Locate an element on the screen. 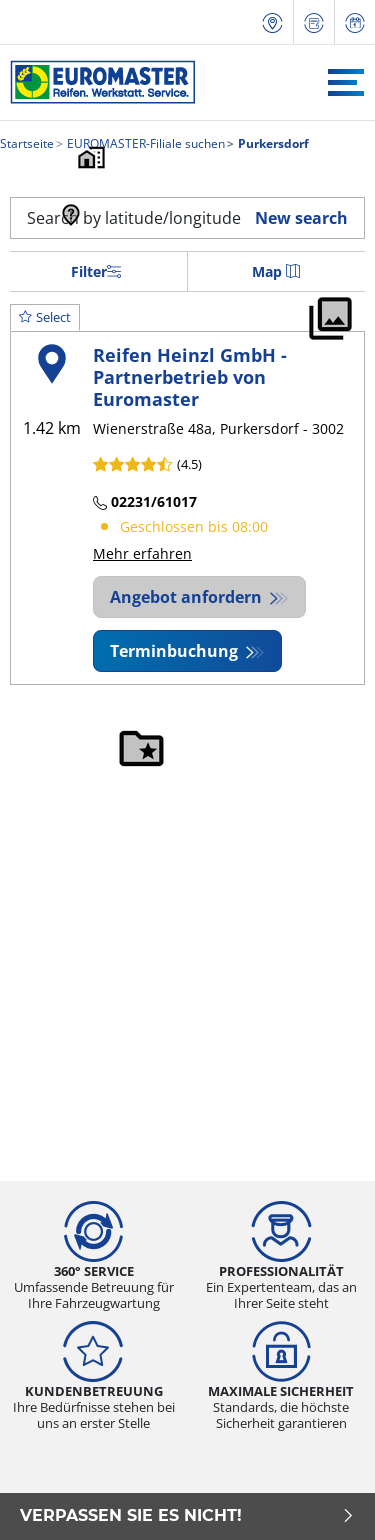  switch between home and office work modes is located at coordinates (91, 157).